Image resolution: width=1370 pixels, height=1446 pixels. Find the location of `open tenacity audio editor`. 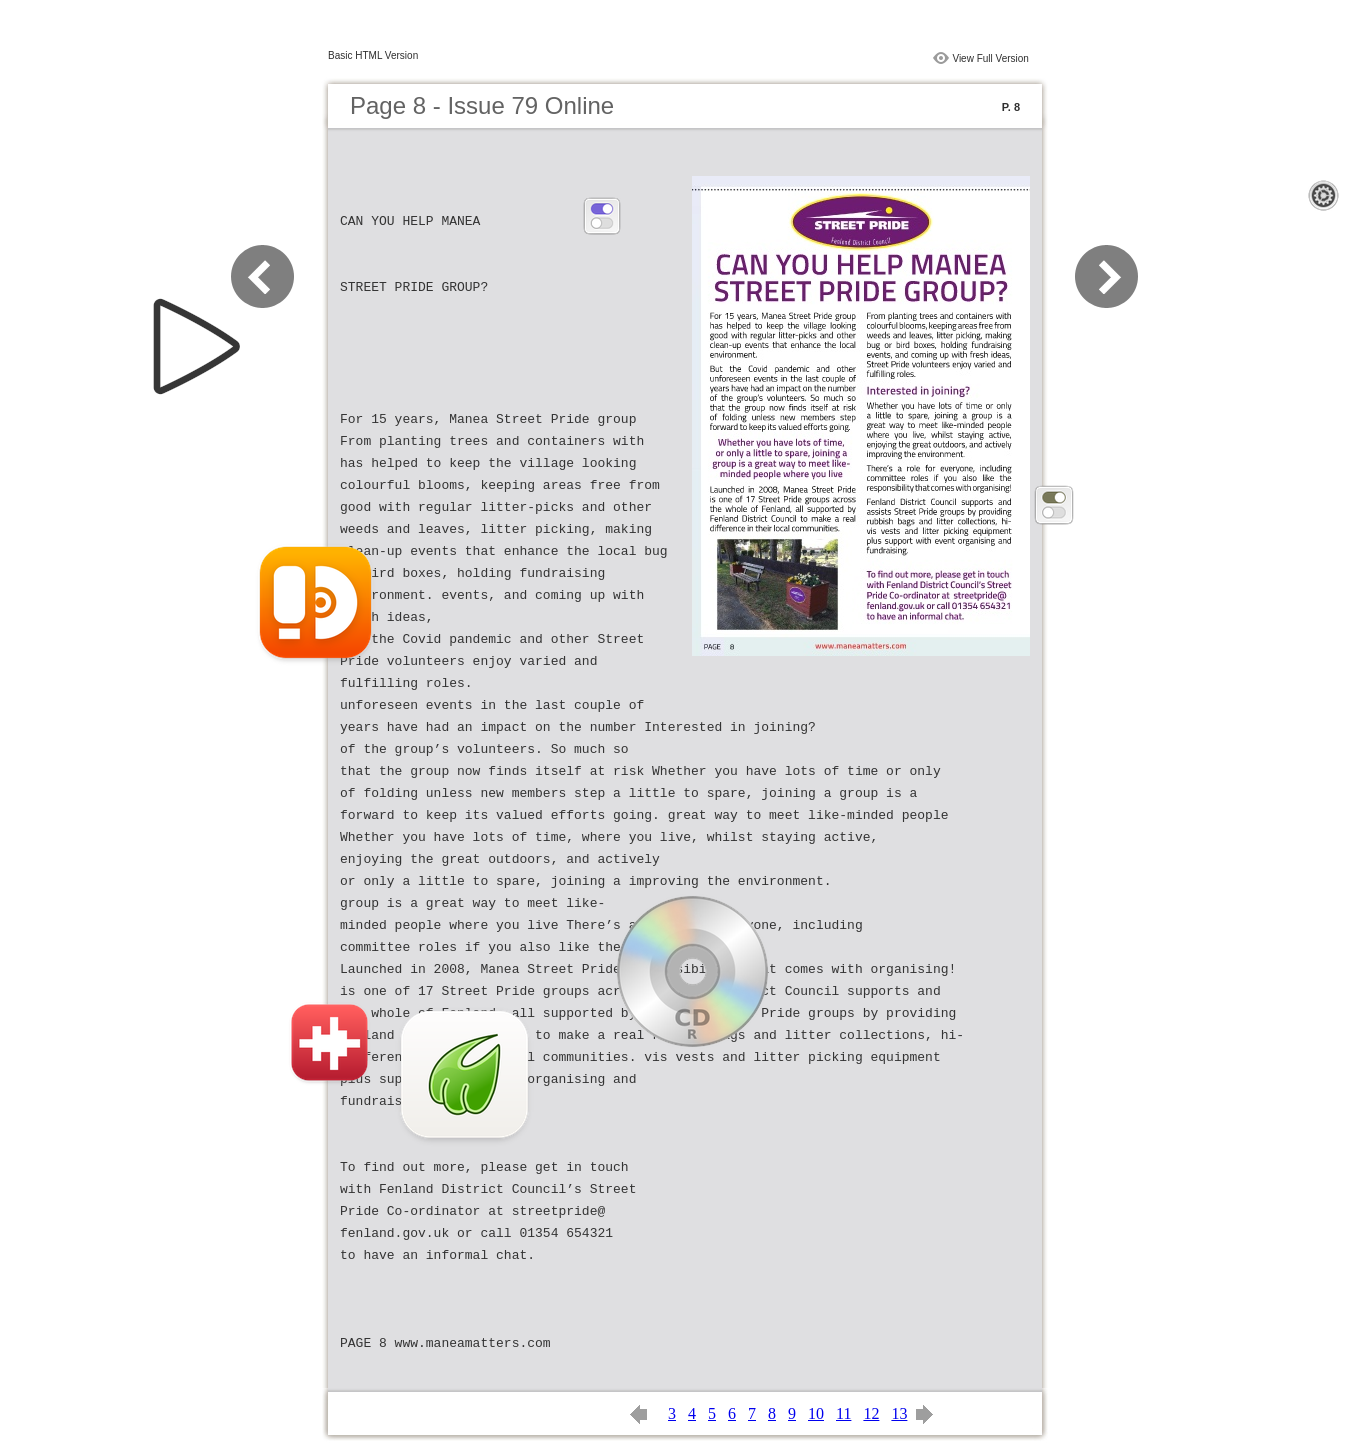

open tenacity audio editor is located at coordinates (329, 1042).